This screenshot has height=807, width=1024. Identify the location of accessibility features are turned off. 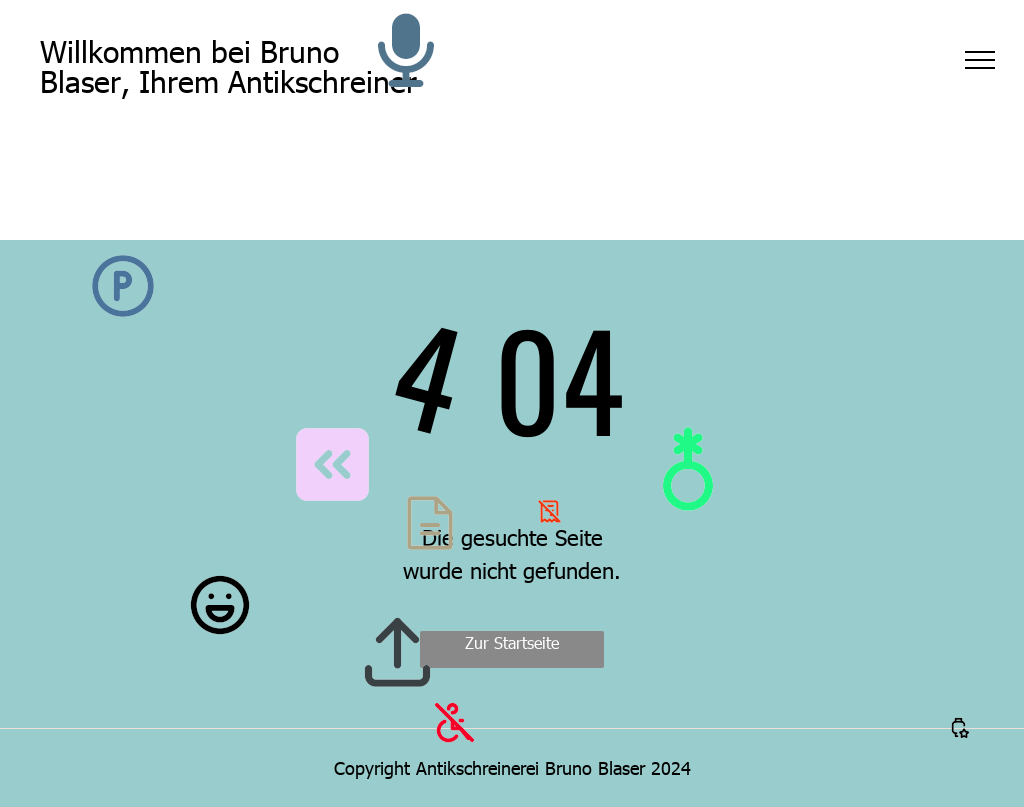
(454, 722).